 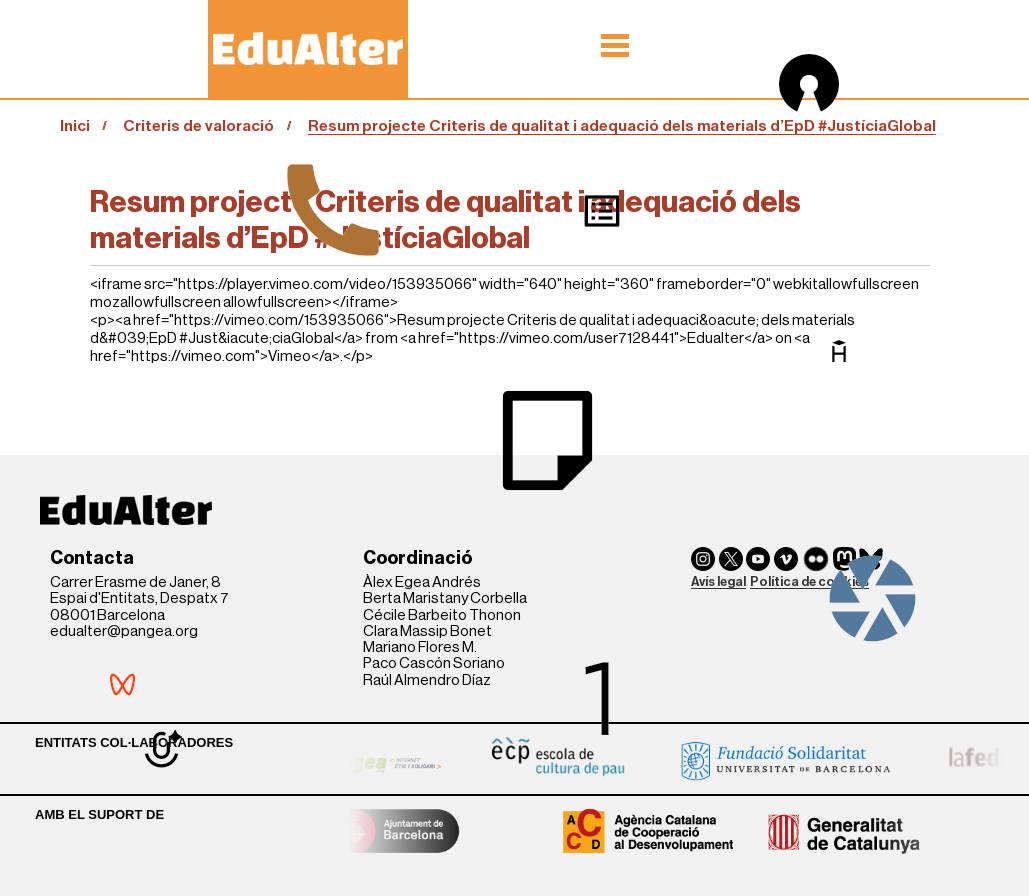 What do you see at coordinates (122, 684) in the screenshot?
I see `open wechat channels` at bounding box center [122, 684].